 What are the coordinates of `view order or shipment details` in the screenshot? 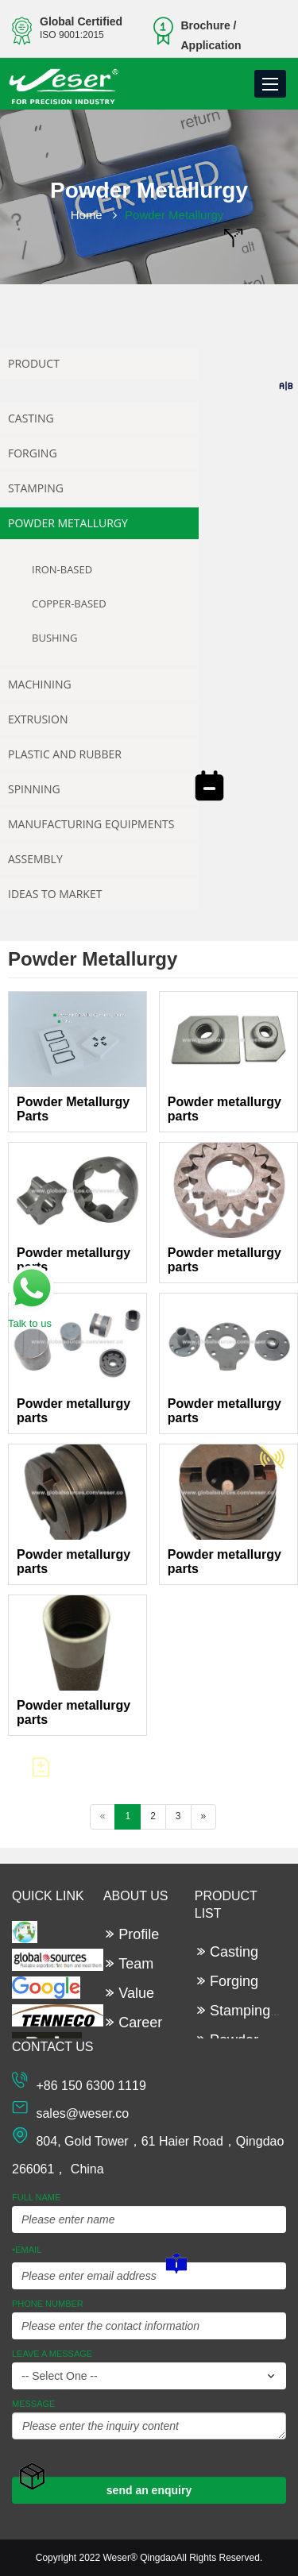 It's located at (32, 2476).